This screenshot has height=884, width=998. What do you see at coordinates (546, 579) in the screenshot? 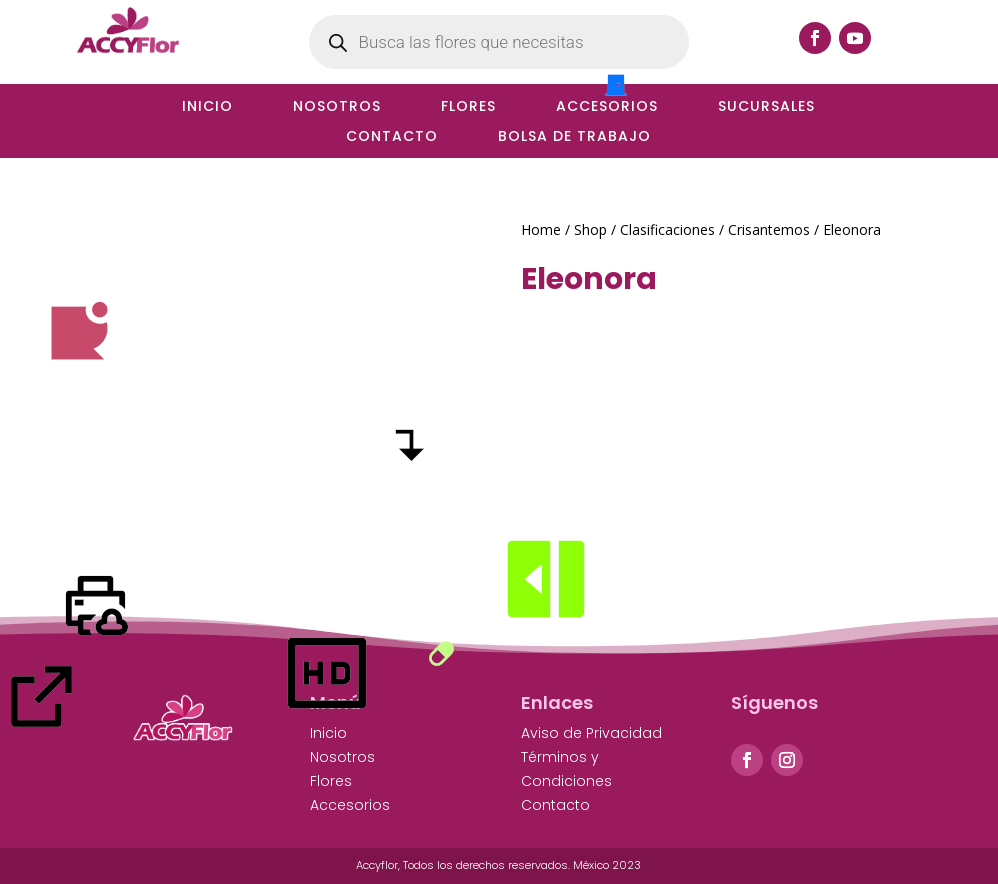
I see `collapse the sidebar panel` at bounding box center [546, 579].